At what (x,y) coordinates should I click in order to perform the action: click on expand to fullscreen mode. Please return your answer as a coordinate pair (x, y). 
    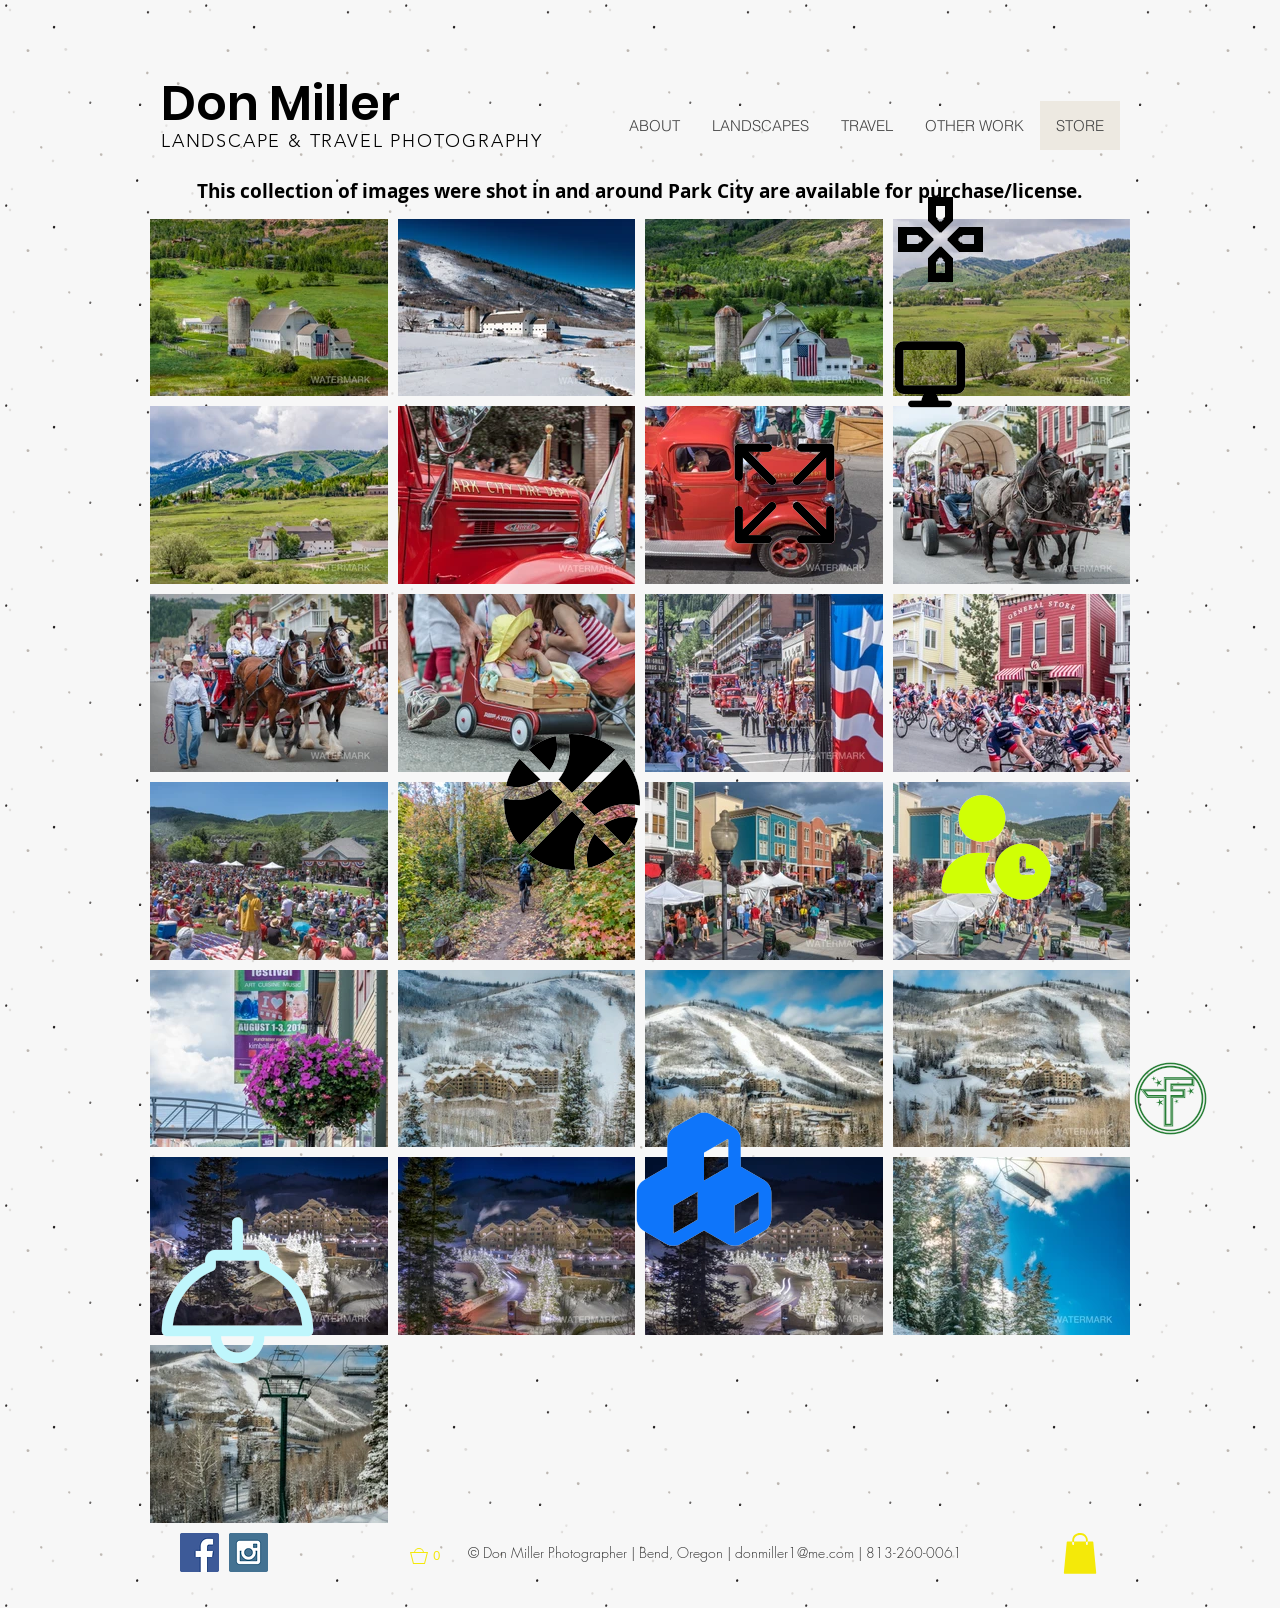
    Looking at the image, I should click on (784, 493).